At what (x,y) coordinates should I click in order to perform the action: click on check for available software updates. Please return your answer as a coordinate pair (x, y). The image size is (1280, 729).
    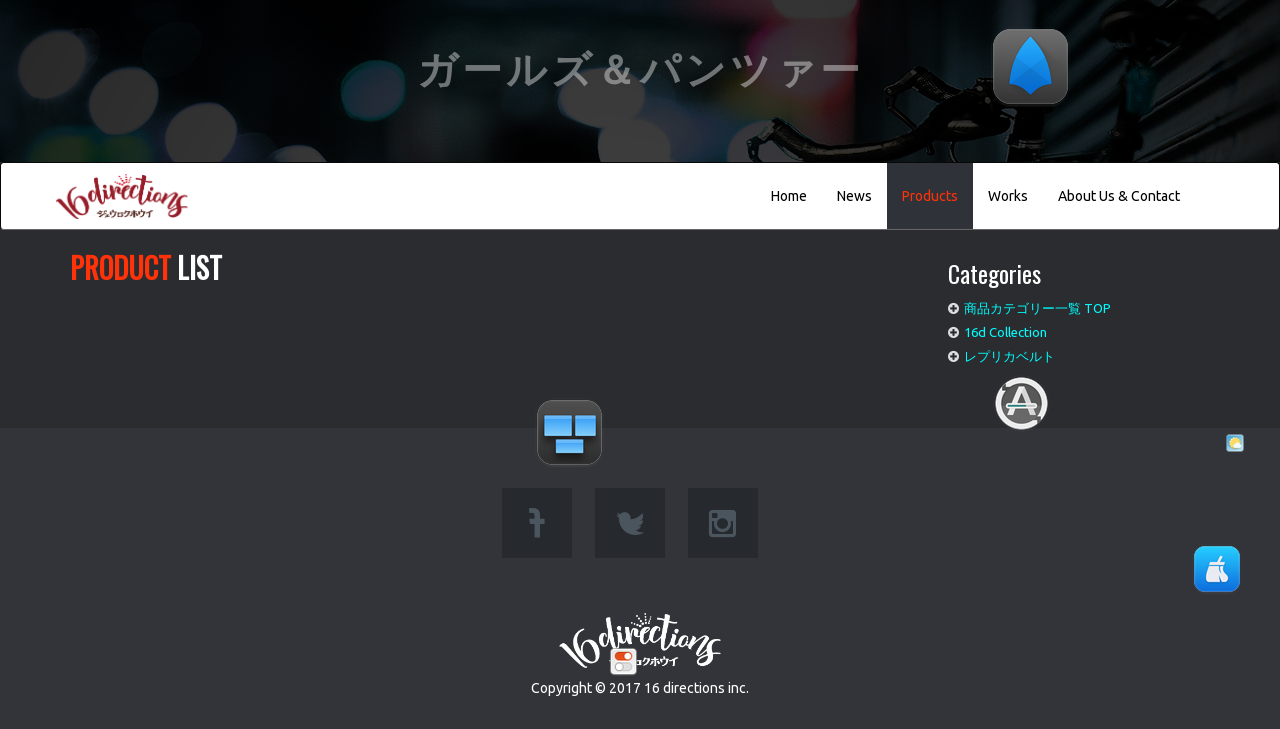
    Looking at the image, I should click on (1021, 403).